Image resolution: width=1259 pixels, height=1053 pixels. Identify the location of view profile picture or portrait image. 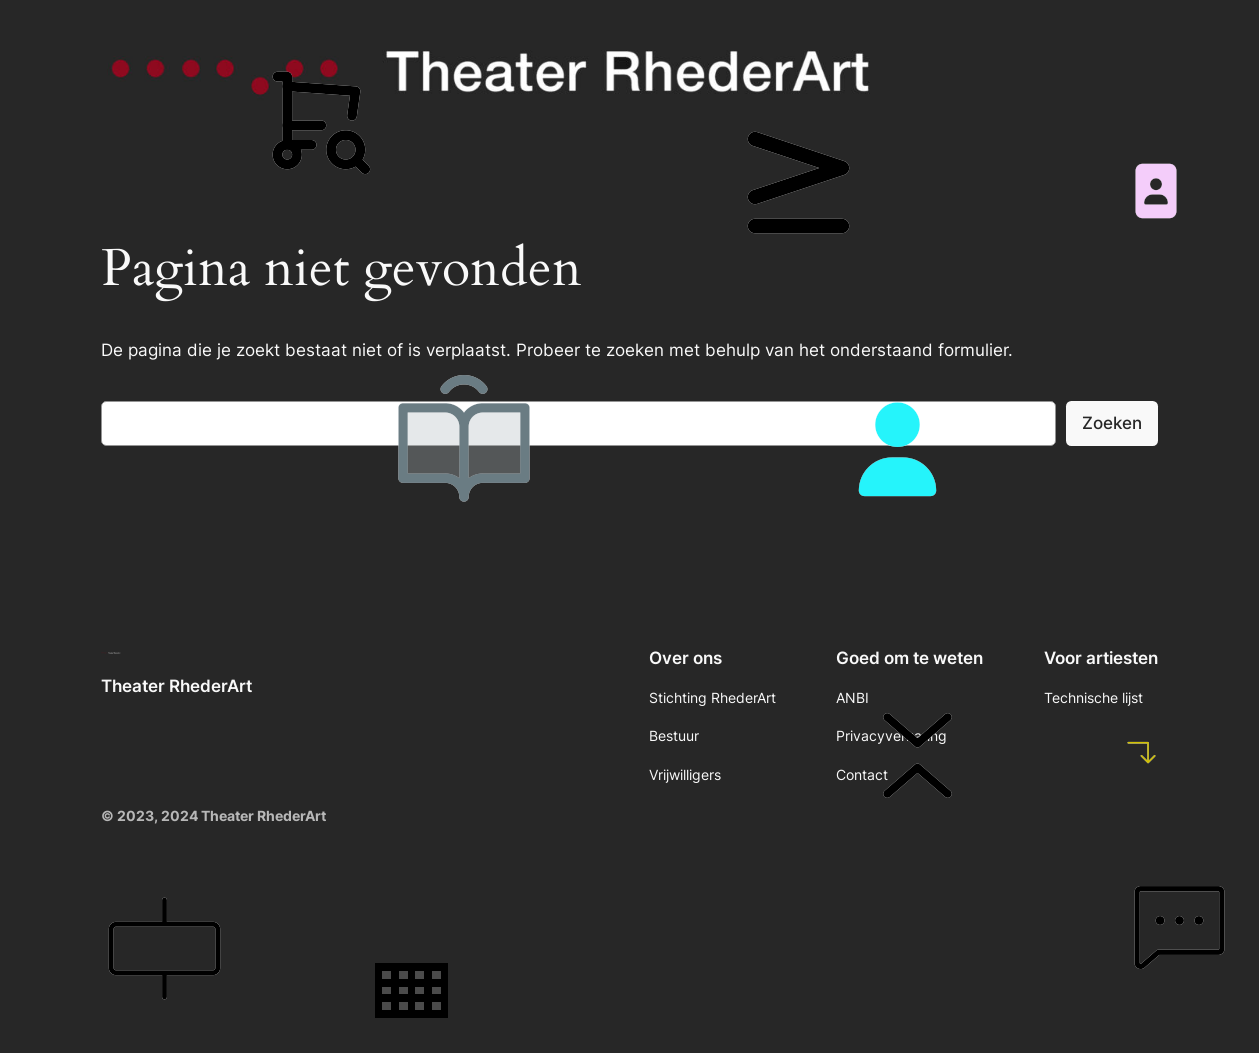
(1156, 191).